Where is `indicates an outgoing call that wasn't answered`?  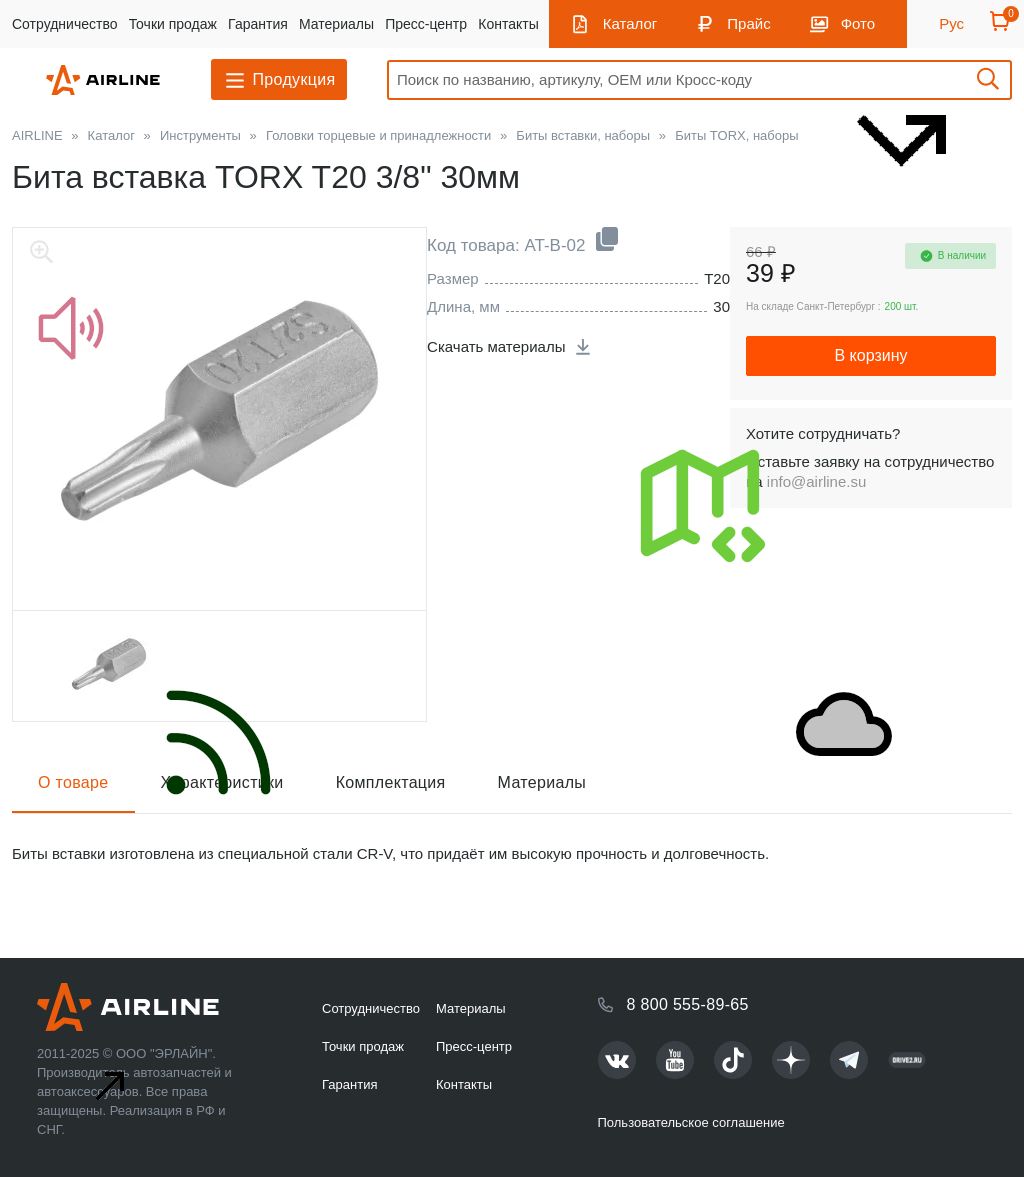 indicates an outgoing call that wasn't answered is located at coordinates (901, 139).